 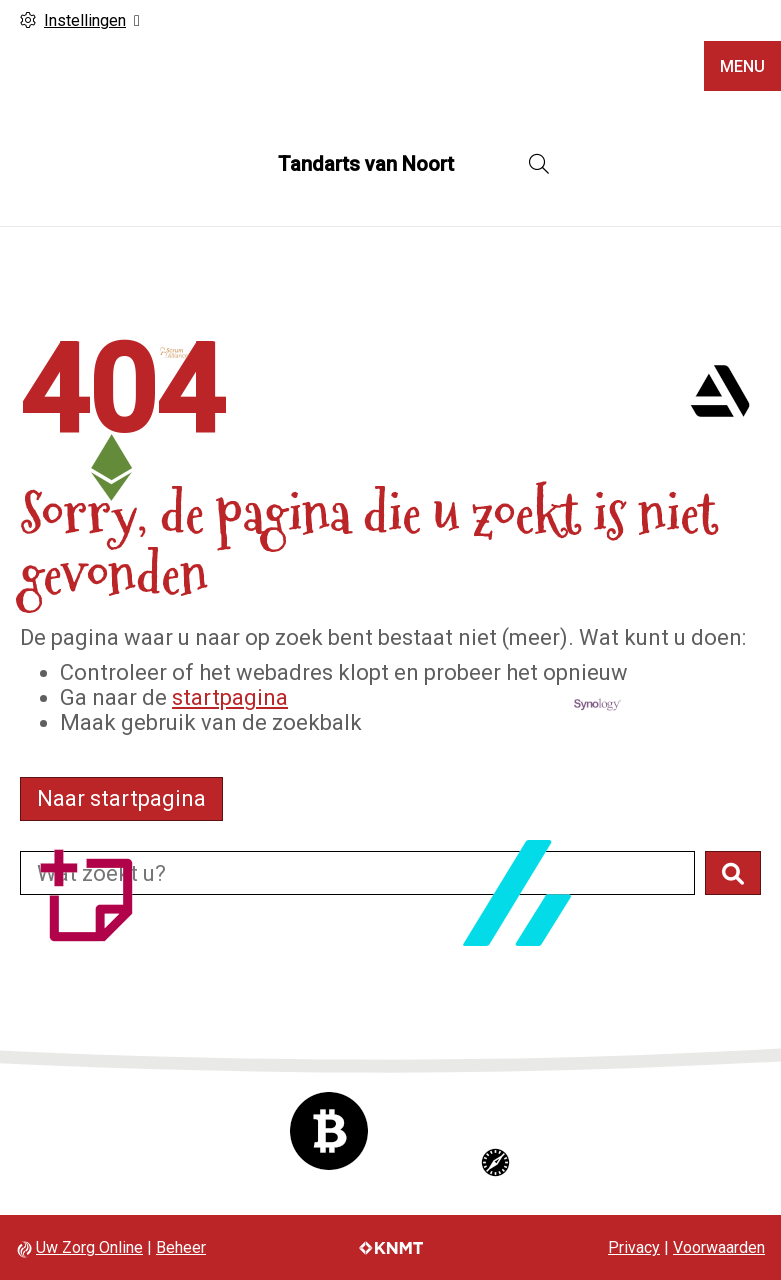 What do you see at coordinates (720, 391) in the screenshot?
I see `visit artstation profile or portfolio` at bounding box center [720, 391].